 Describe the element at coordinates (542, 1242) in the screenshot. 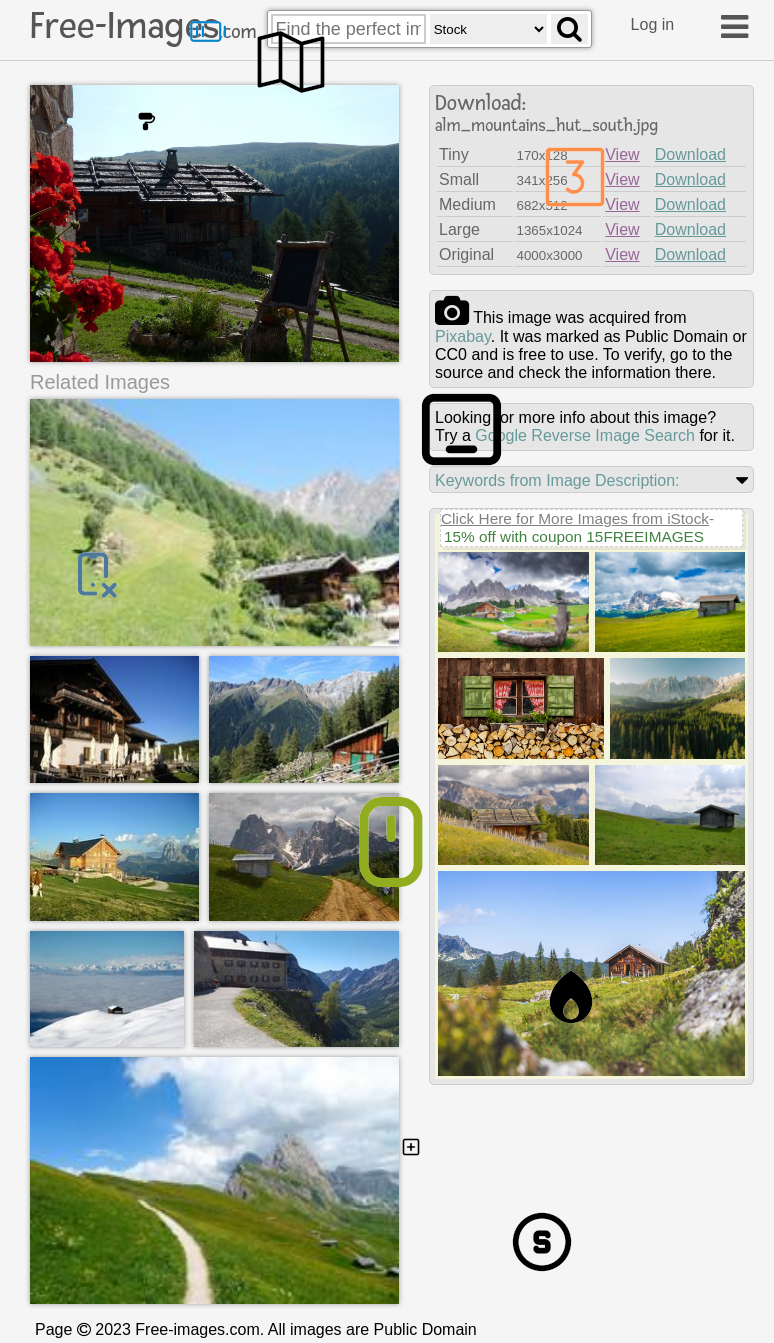

I see `indicates south direction on a map` at that location.